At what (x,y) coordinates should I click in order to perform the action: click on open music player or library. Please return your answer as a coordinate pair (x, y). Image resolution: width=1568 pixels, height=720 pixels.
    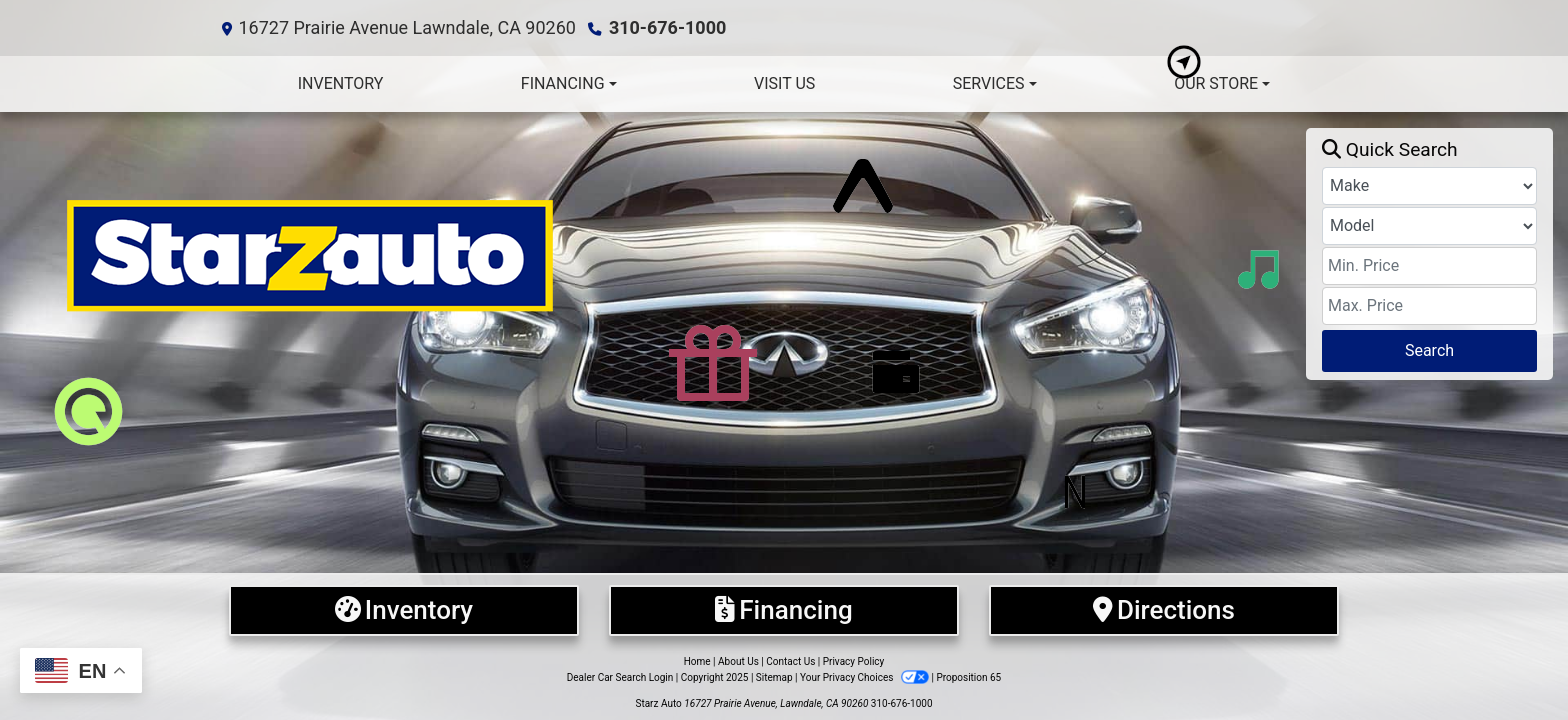
    Looking at the image, I should click on (1261, 269).